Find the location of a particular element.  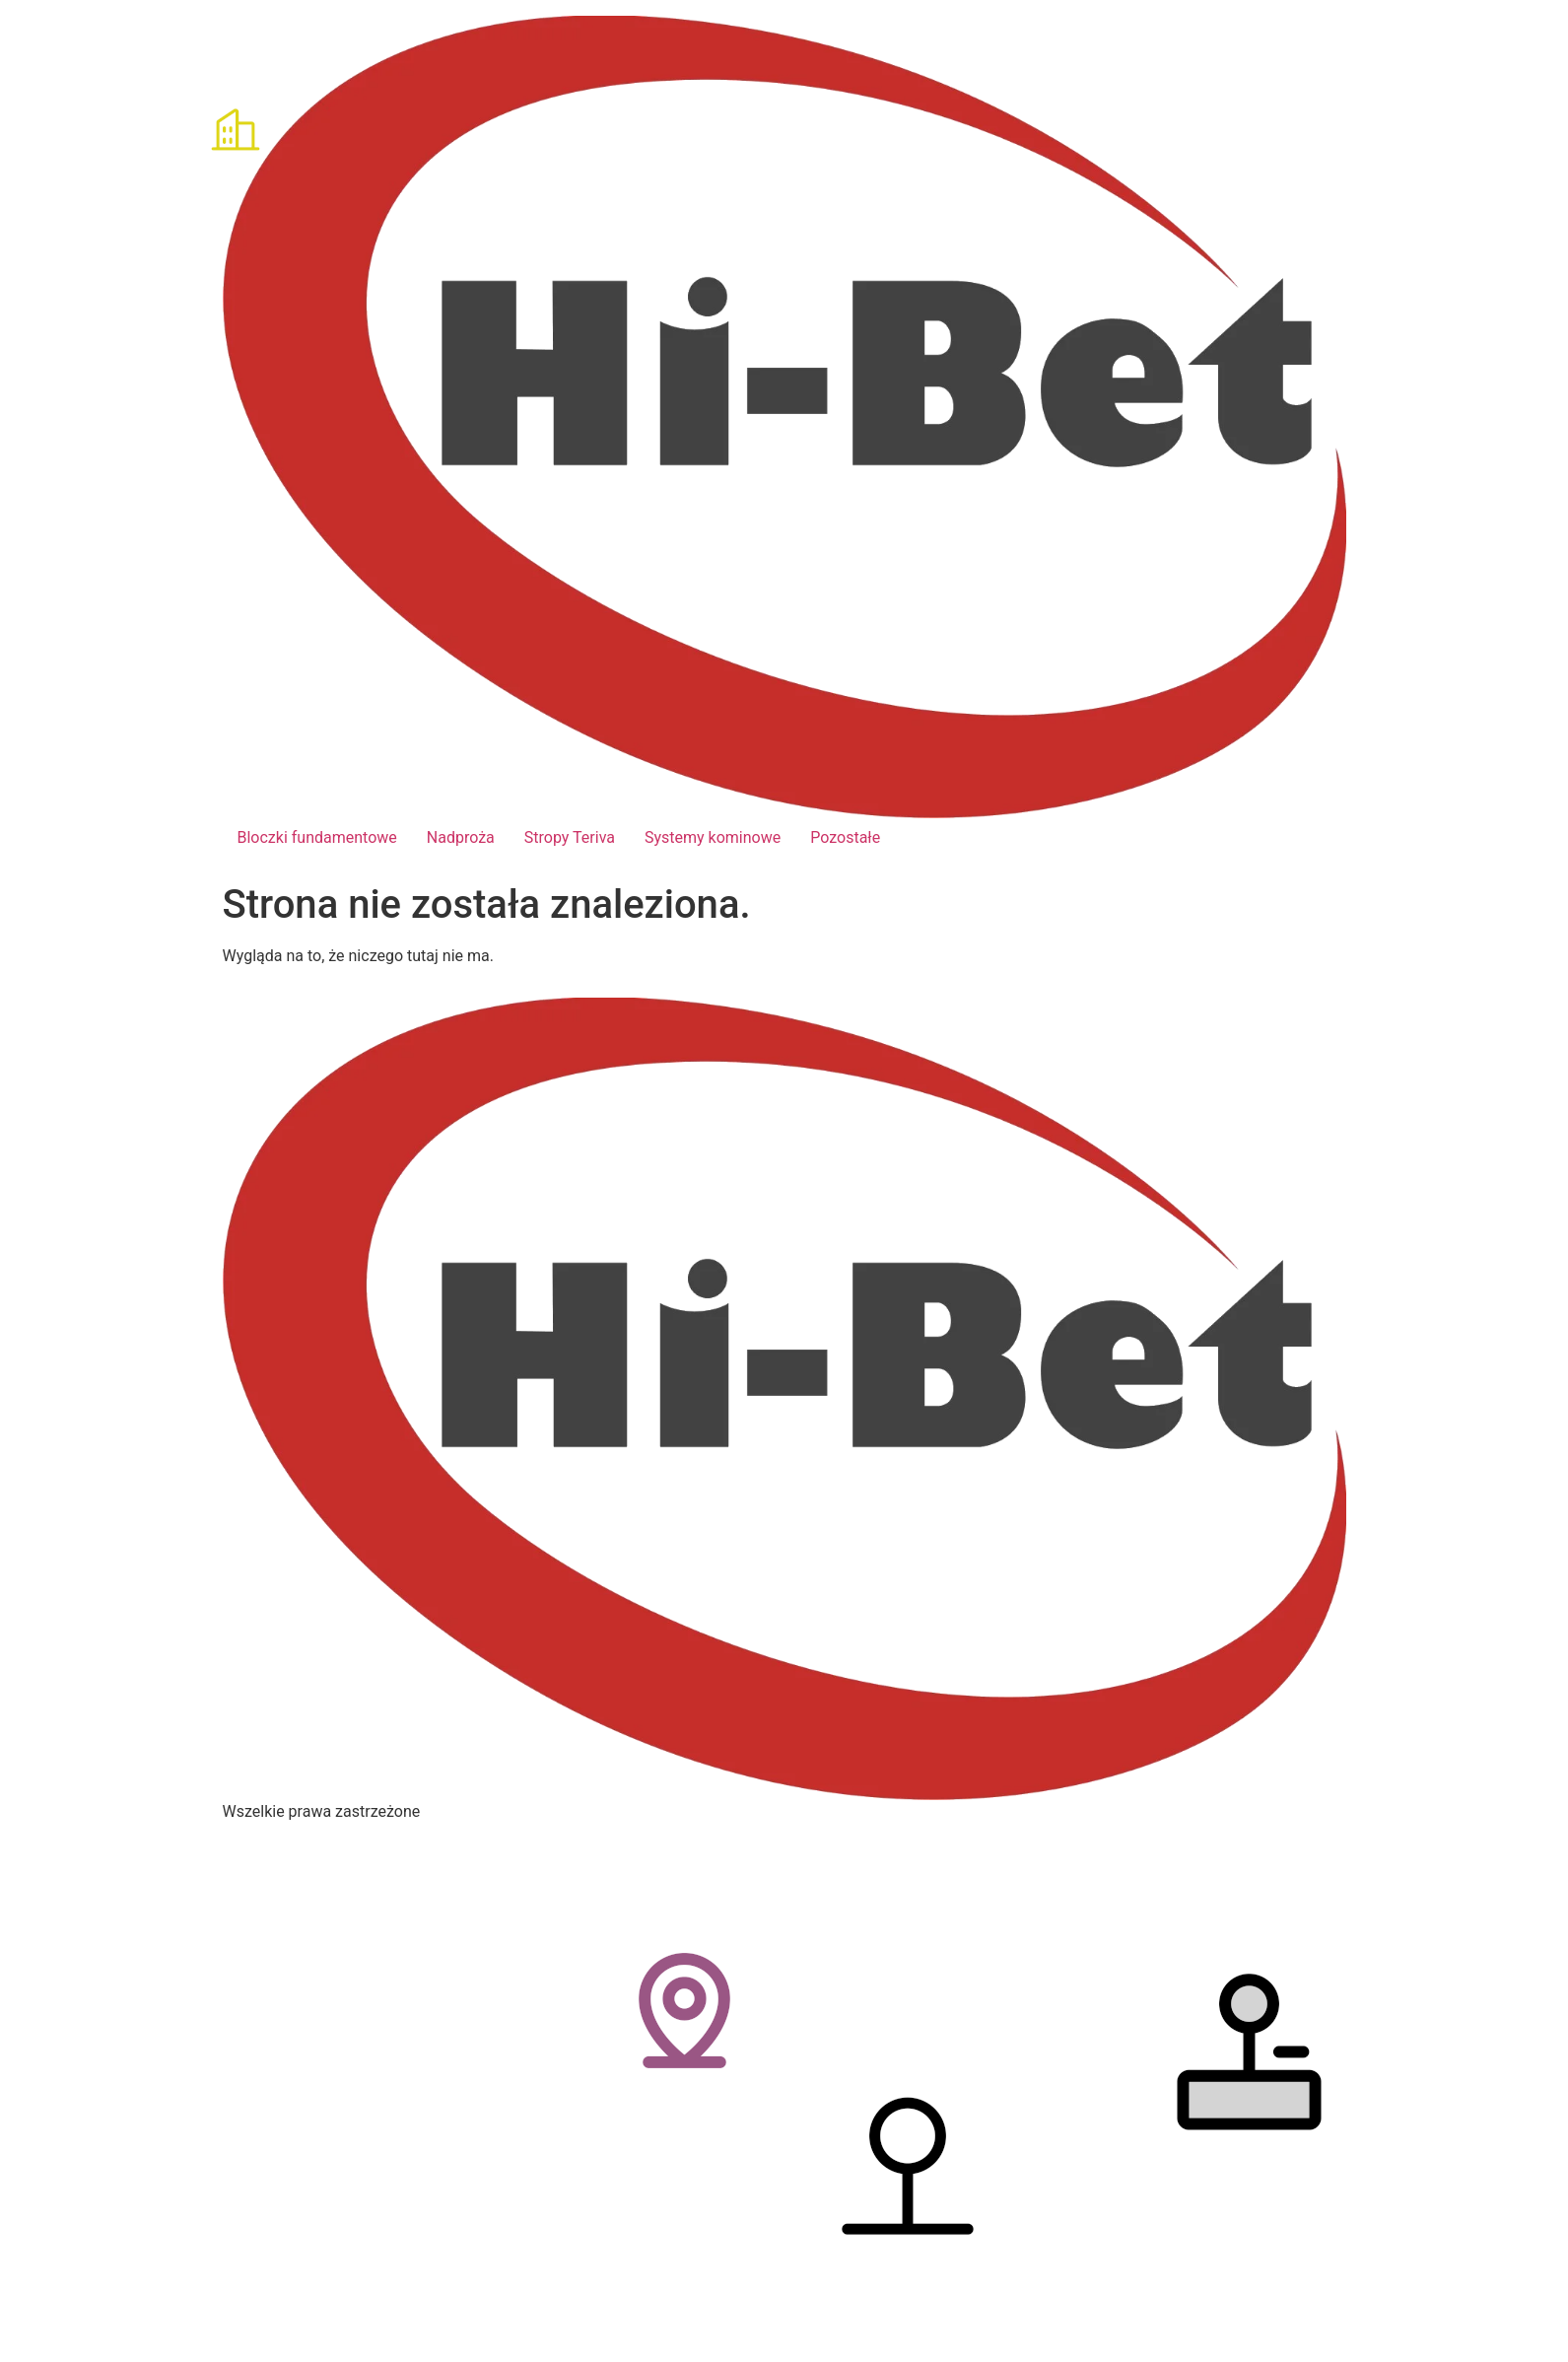

mark a location on the map is located at coordinates (908, 2169).